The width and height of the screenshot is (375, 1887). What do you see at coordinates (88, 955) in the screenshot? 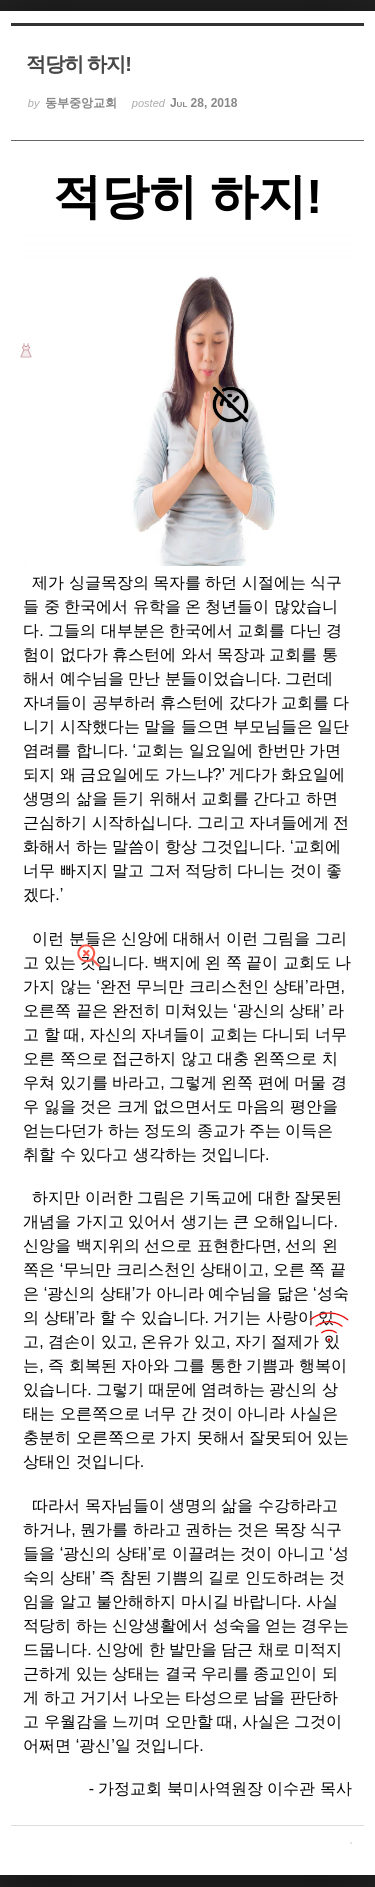
I see `cancel or exit search mode` at bounding box center [88, 955].